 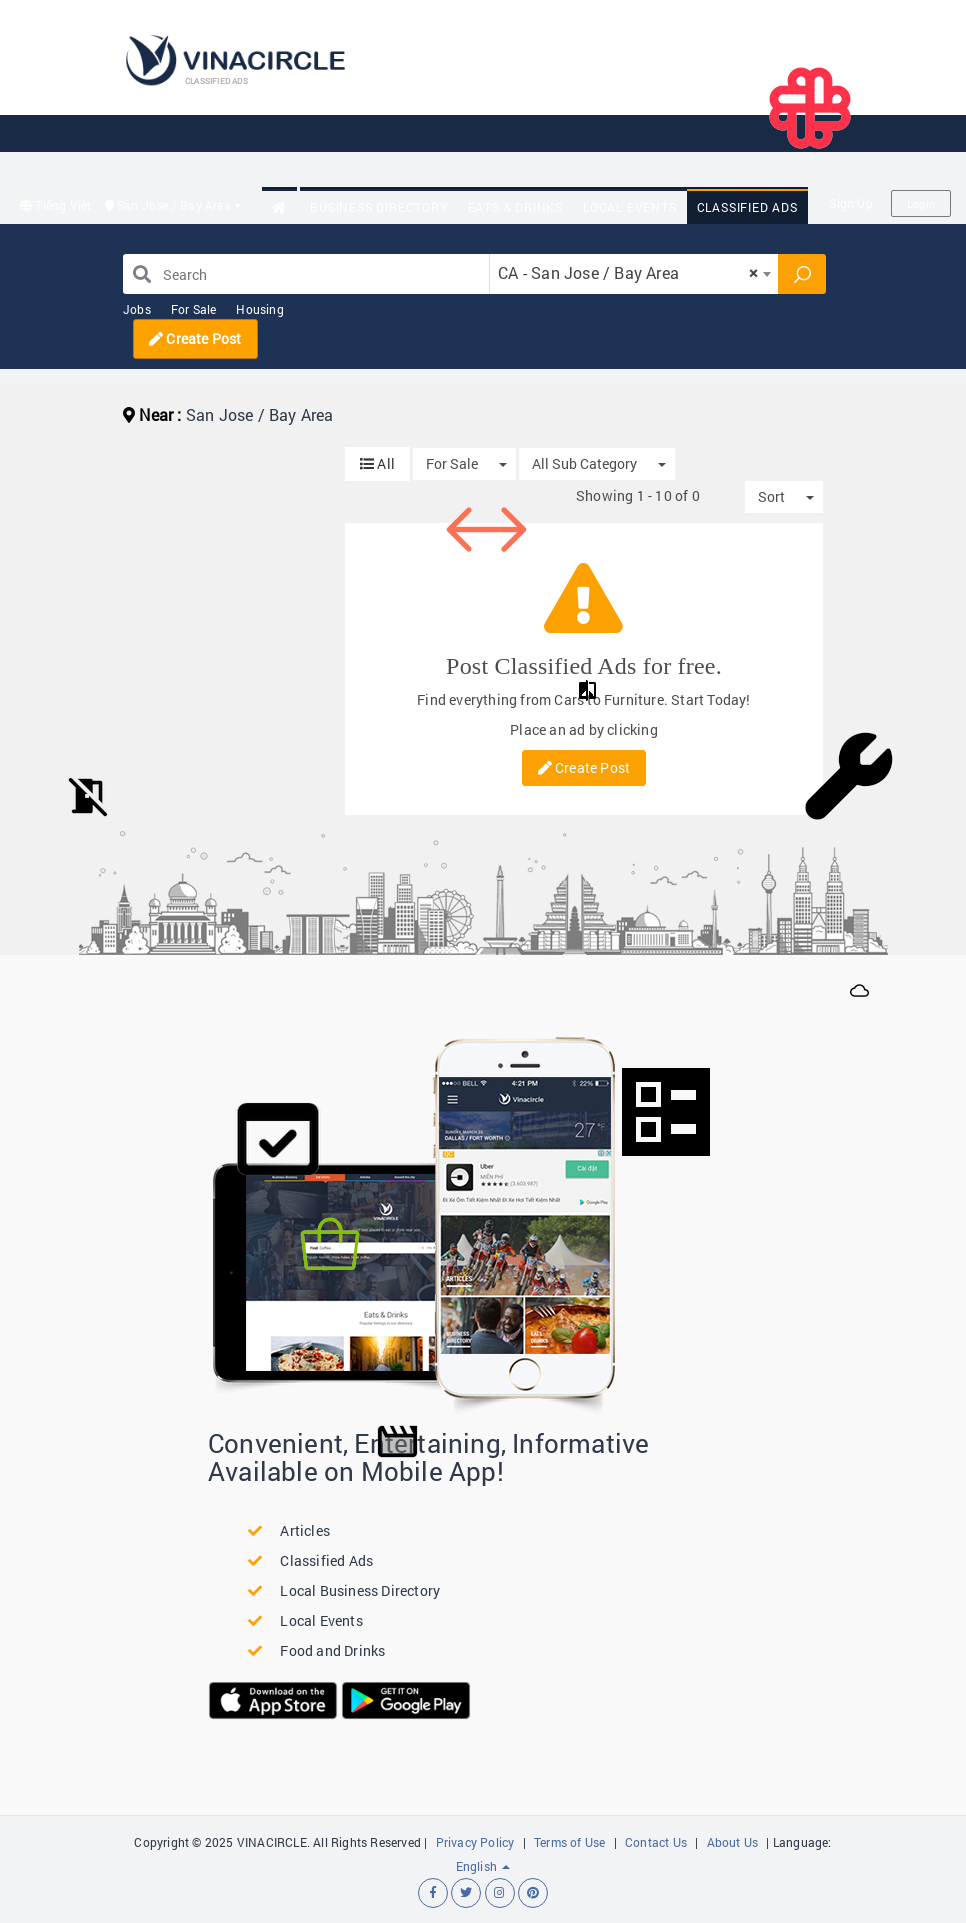 I want to click on resize or adjust width horizontally, so click(x=486, y=530).